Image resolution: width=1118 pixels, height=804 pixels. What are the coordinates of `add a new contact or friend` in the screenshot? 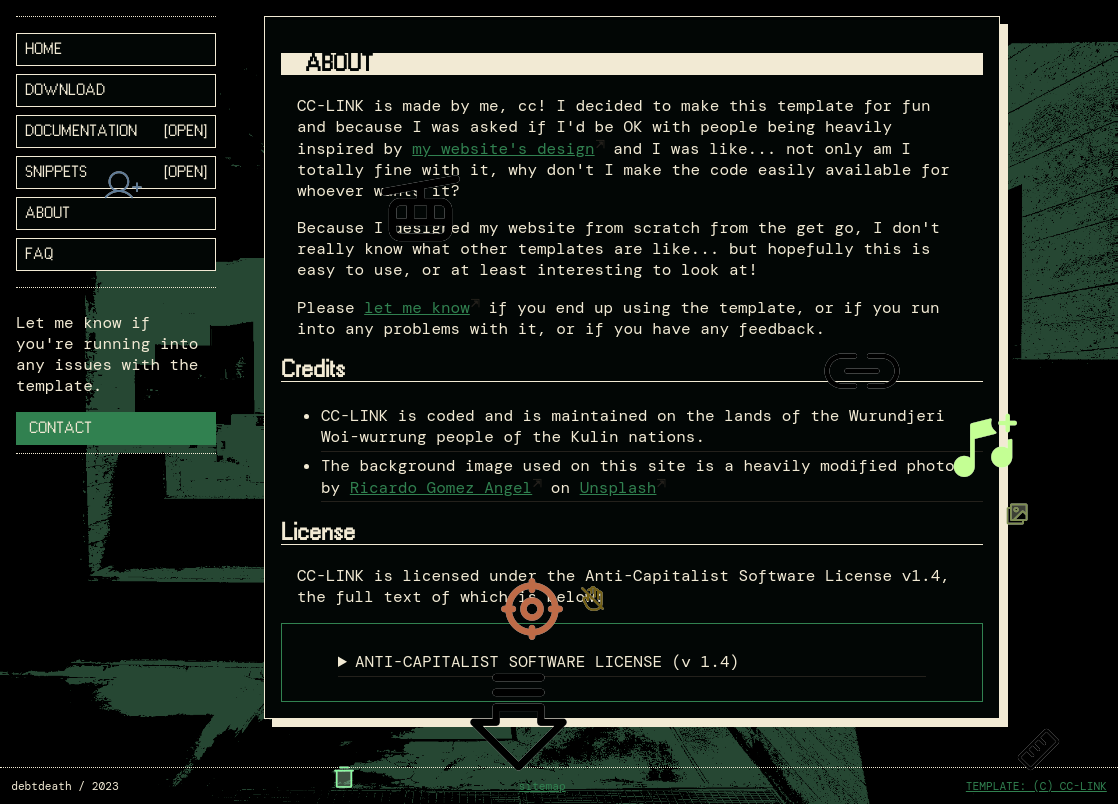 It's located at (122, 186).